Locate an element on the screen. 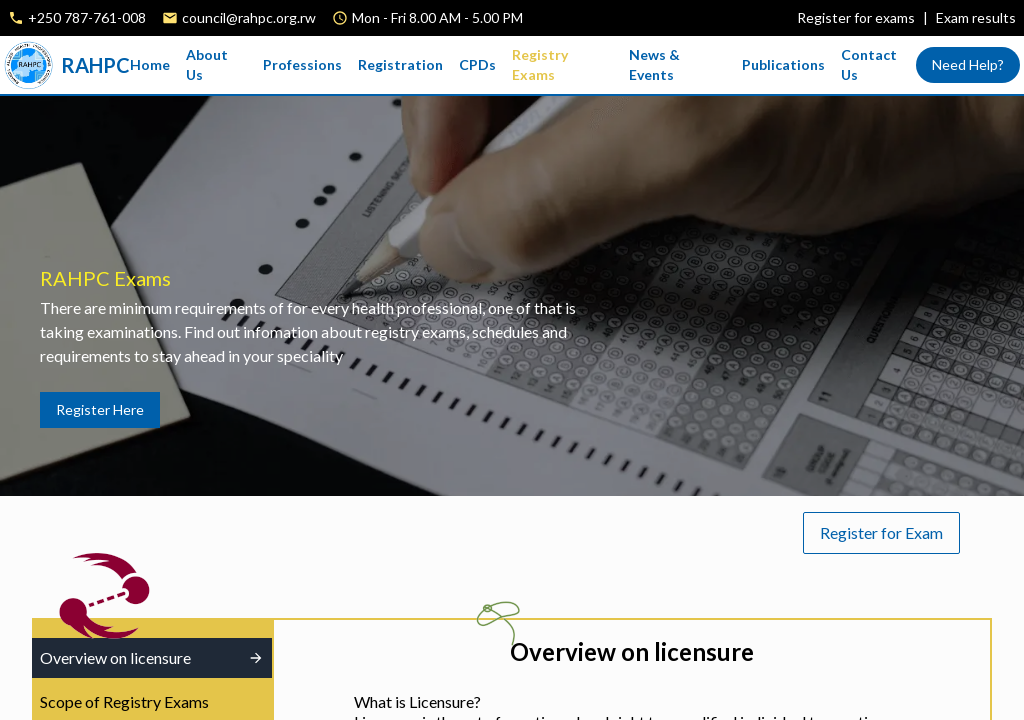 The image size is (1024, 720). select bolas as your weapon or tool is located at coordinates (104, 597).